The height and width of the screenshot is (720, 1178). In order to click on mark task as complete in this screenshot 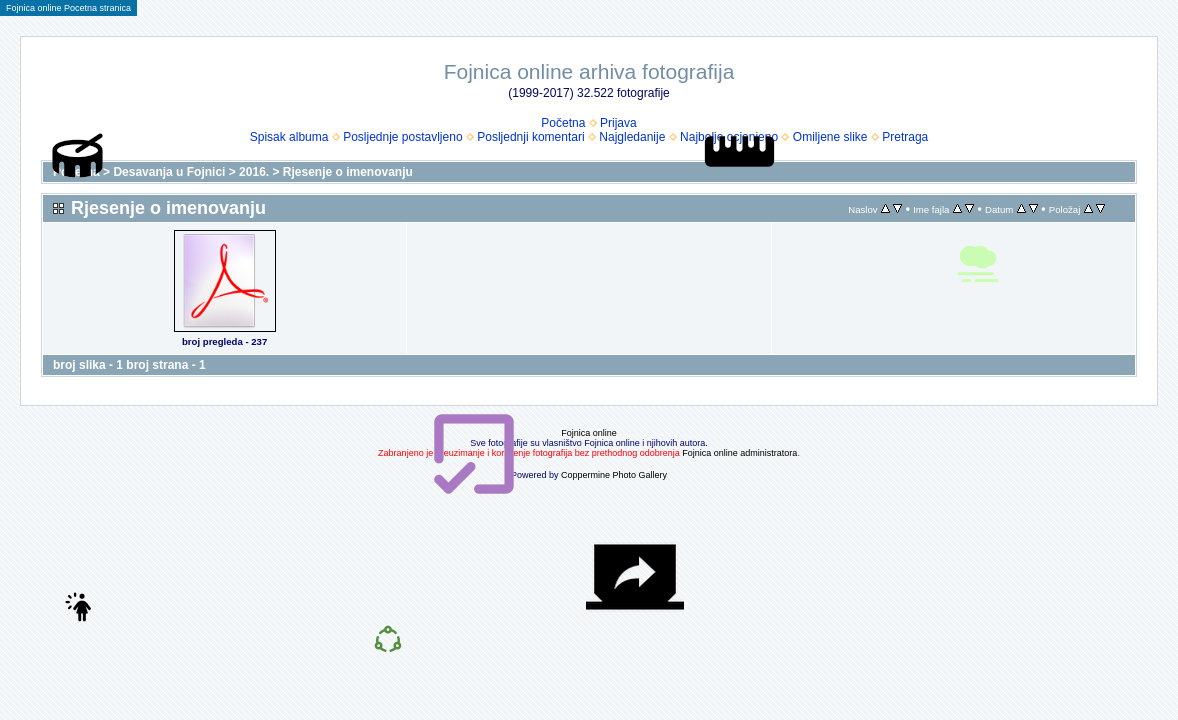, I will do `click(474, 454)`.